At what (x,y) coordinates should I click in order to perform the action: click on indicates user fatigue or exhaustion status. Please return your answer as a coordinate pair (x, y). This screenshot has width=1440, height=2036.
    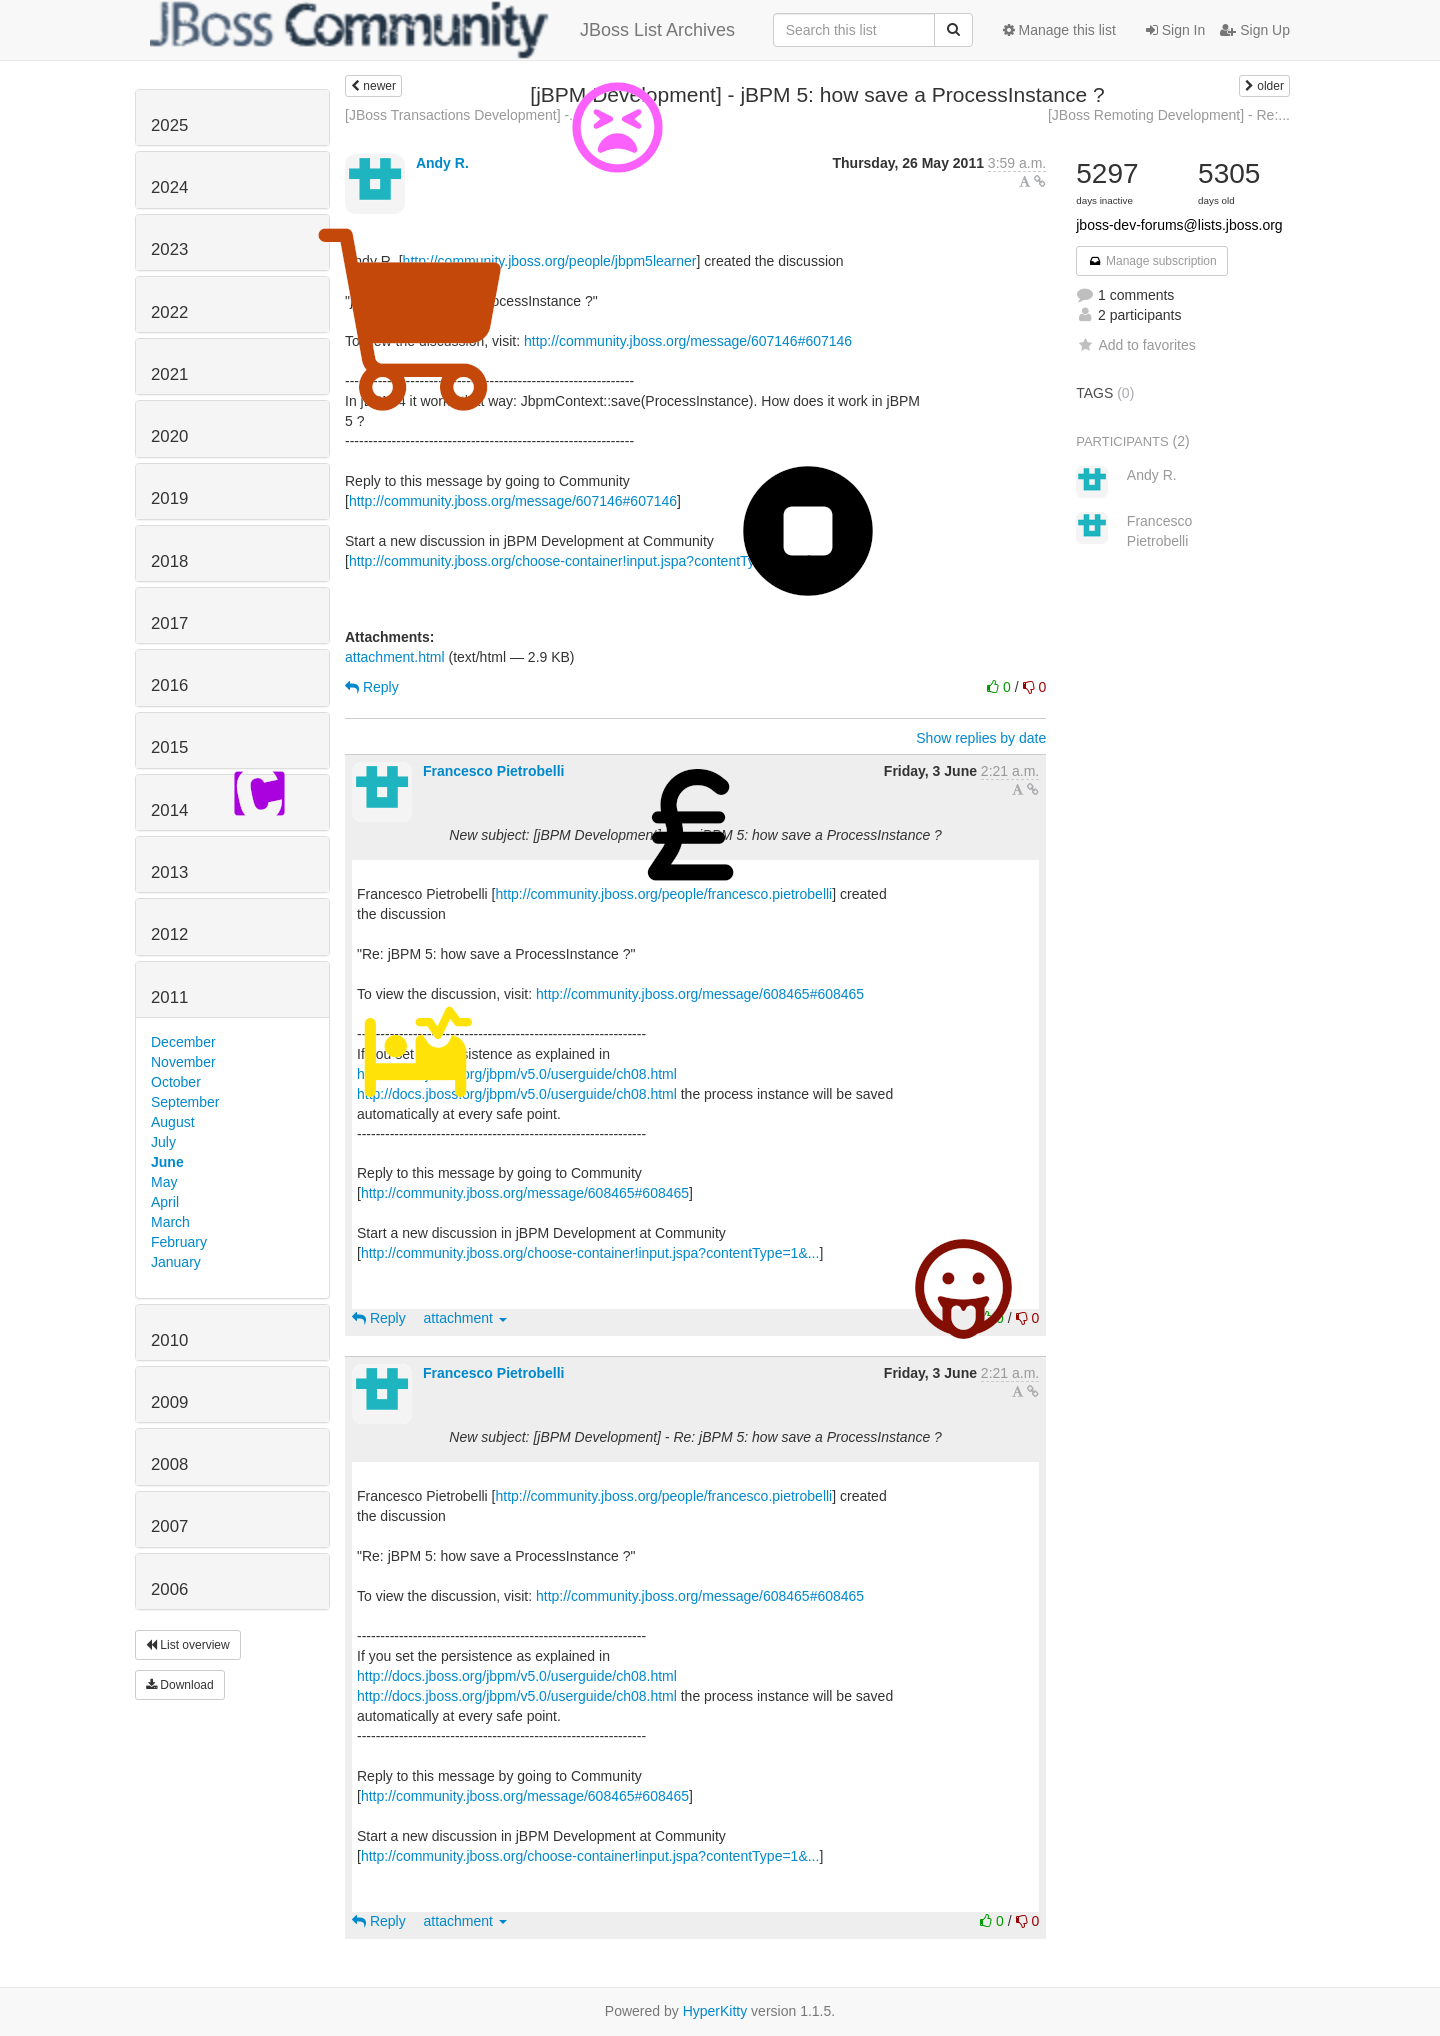
    Looking at the image, I should click on (617, 127).